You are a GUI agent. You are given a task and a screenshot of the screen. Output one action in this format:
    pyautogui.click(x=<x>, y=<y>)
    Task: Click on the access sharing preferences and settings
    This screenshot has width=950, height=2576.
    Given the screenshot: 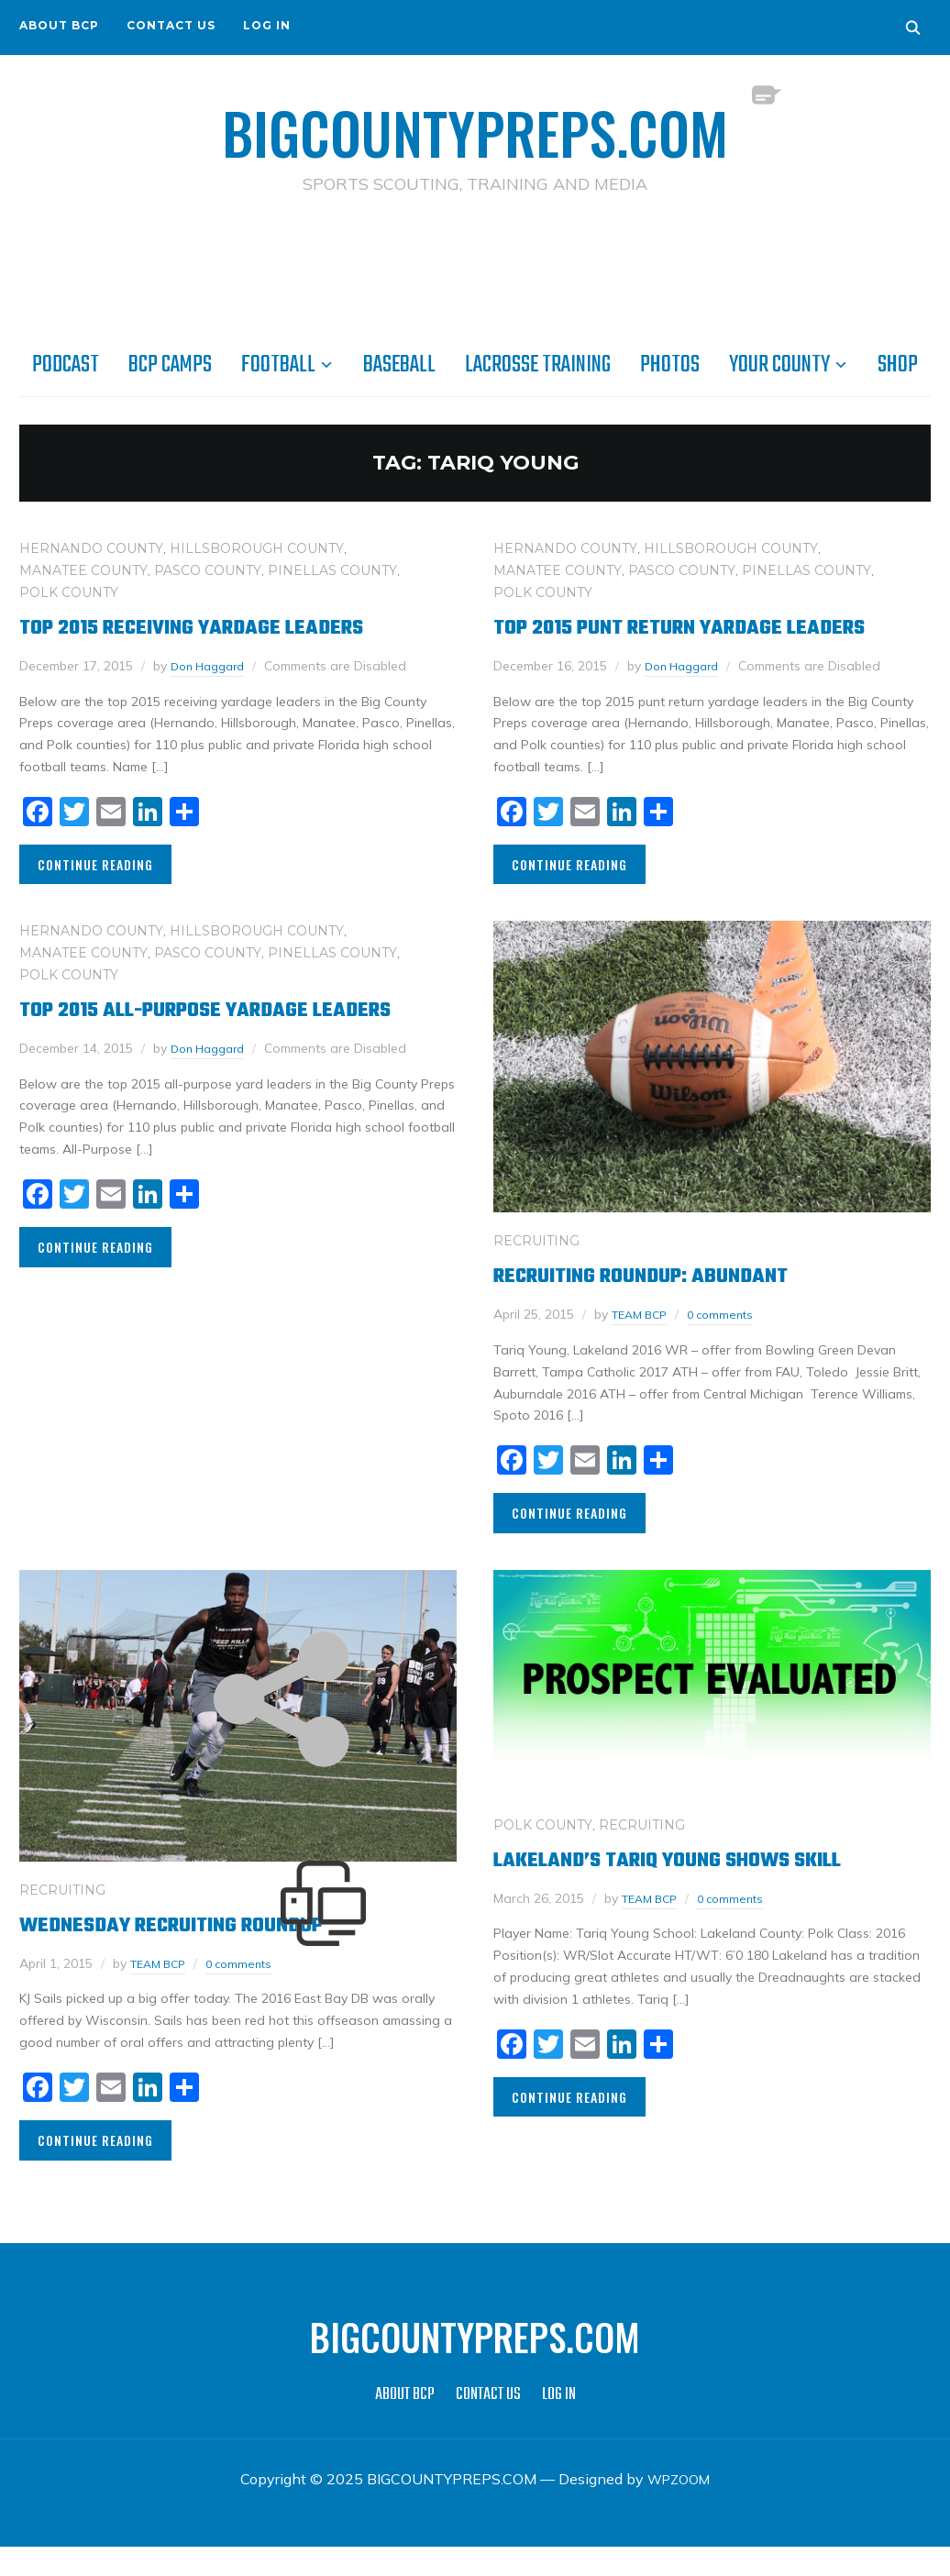 What is the action you would take?
    pyautogui.click(x=282, y=1699)
    